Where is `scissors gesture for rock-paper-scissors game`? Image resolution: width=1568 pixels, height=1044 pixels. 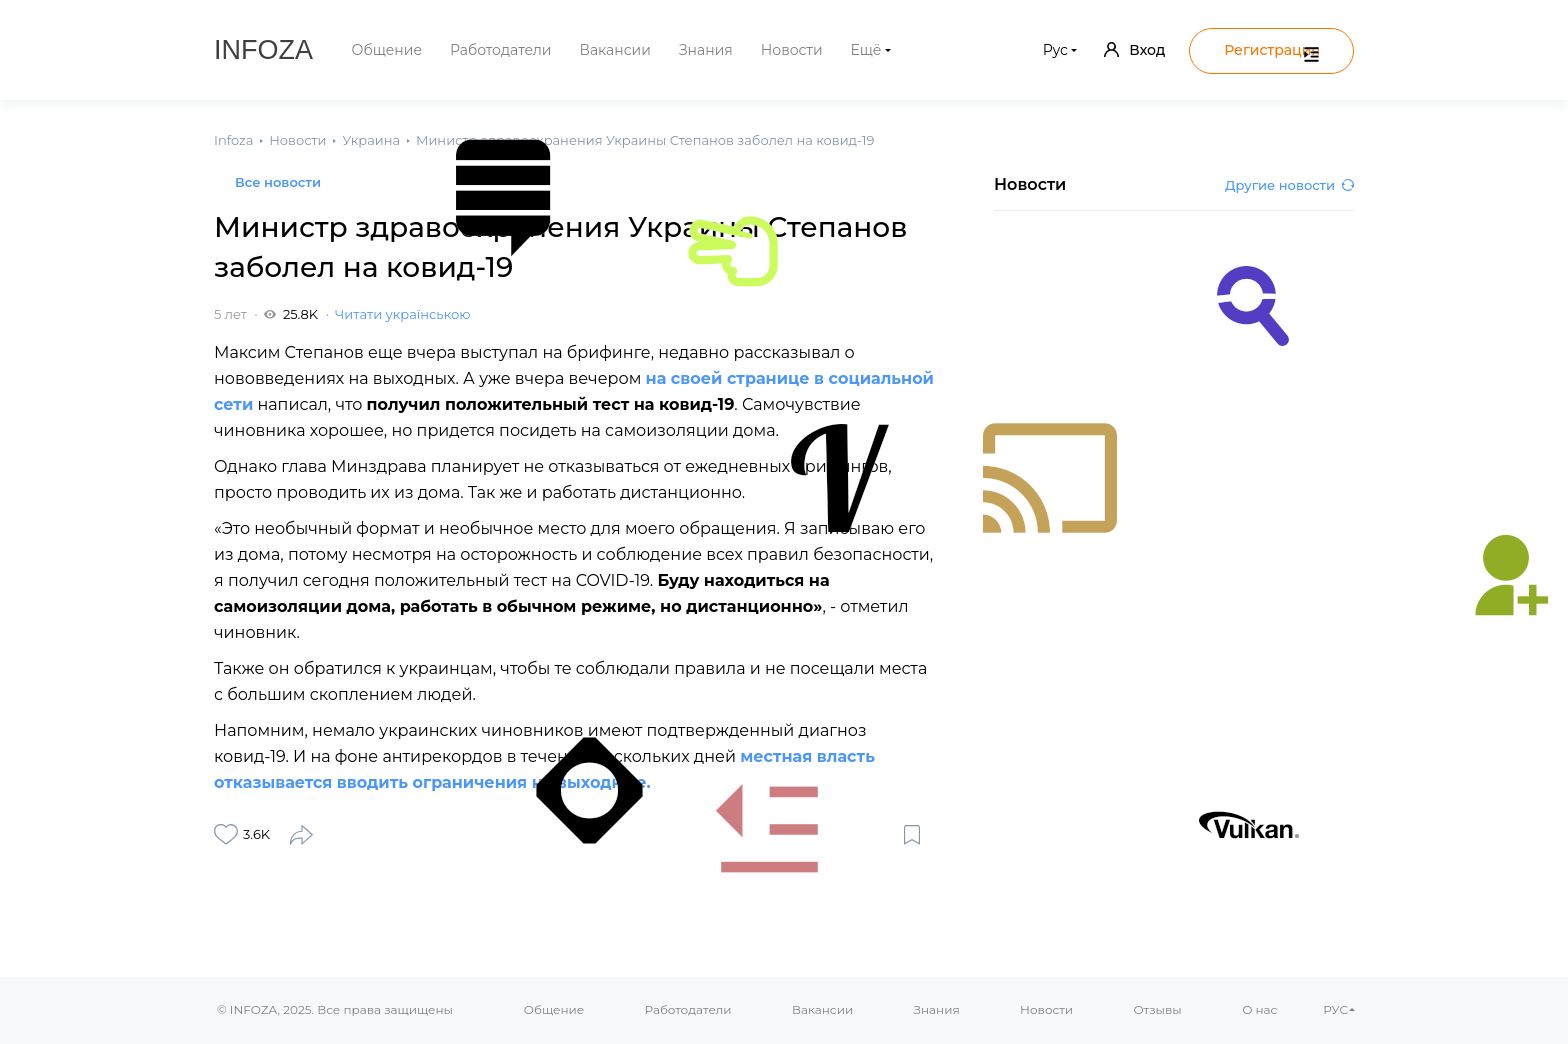 scissors gesture for rock-paper-scissors game is located at coordinates (733, 250).